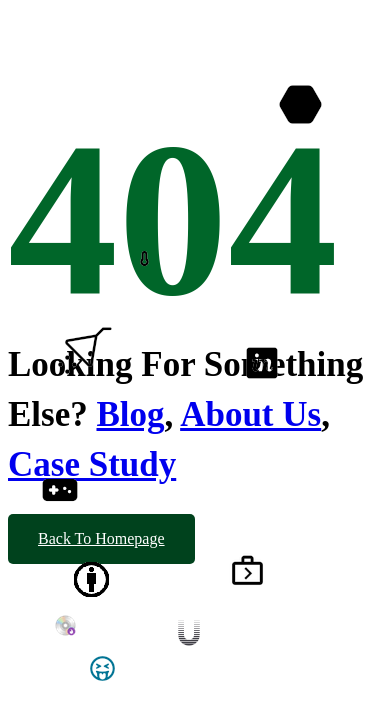 The image size is (375, 720). What do you see at coordinates (65, 625) in the screenshot?
I see `burn data to a dvd disc` at bounding box center [65, 625].